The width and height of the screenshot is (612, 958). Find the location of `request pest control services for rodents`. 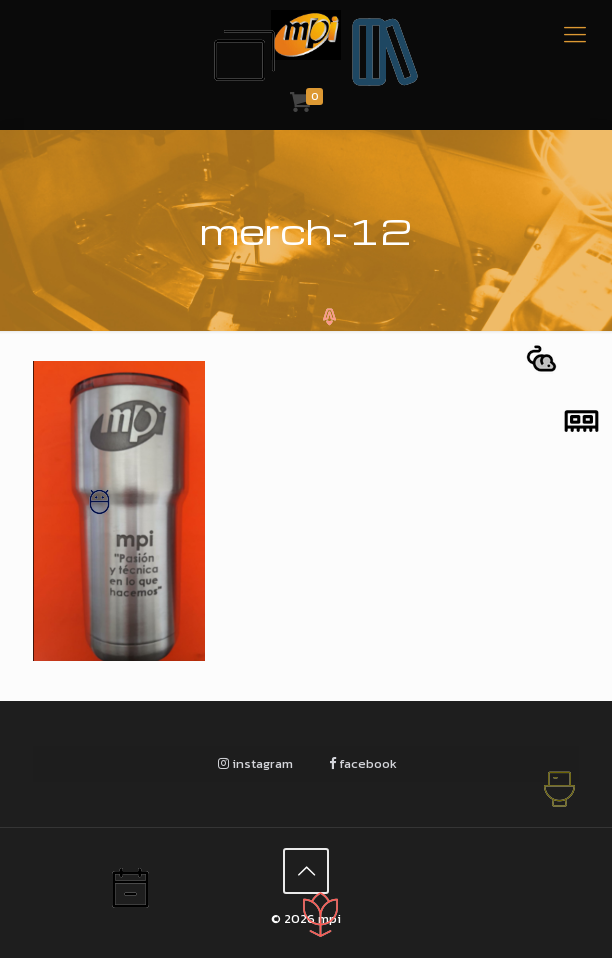

request pest control services for rodents is located at coordinates (541, 358).